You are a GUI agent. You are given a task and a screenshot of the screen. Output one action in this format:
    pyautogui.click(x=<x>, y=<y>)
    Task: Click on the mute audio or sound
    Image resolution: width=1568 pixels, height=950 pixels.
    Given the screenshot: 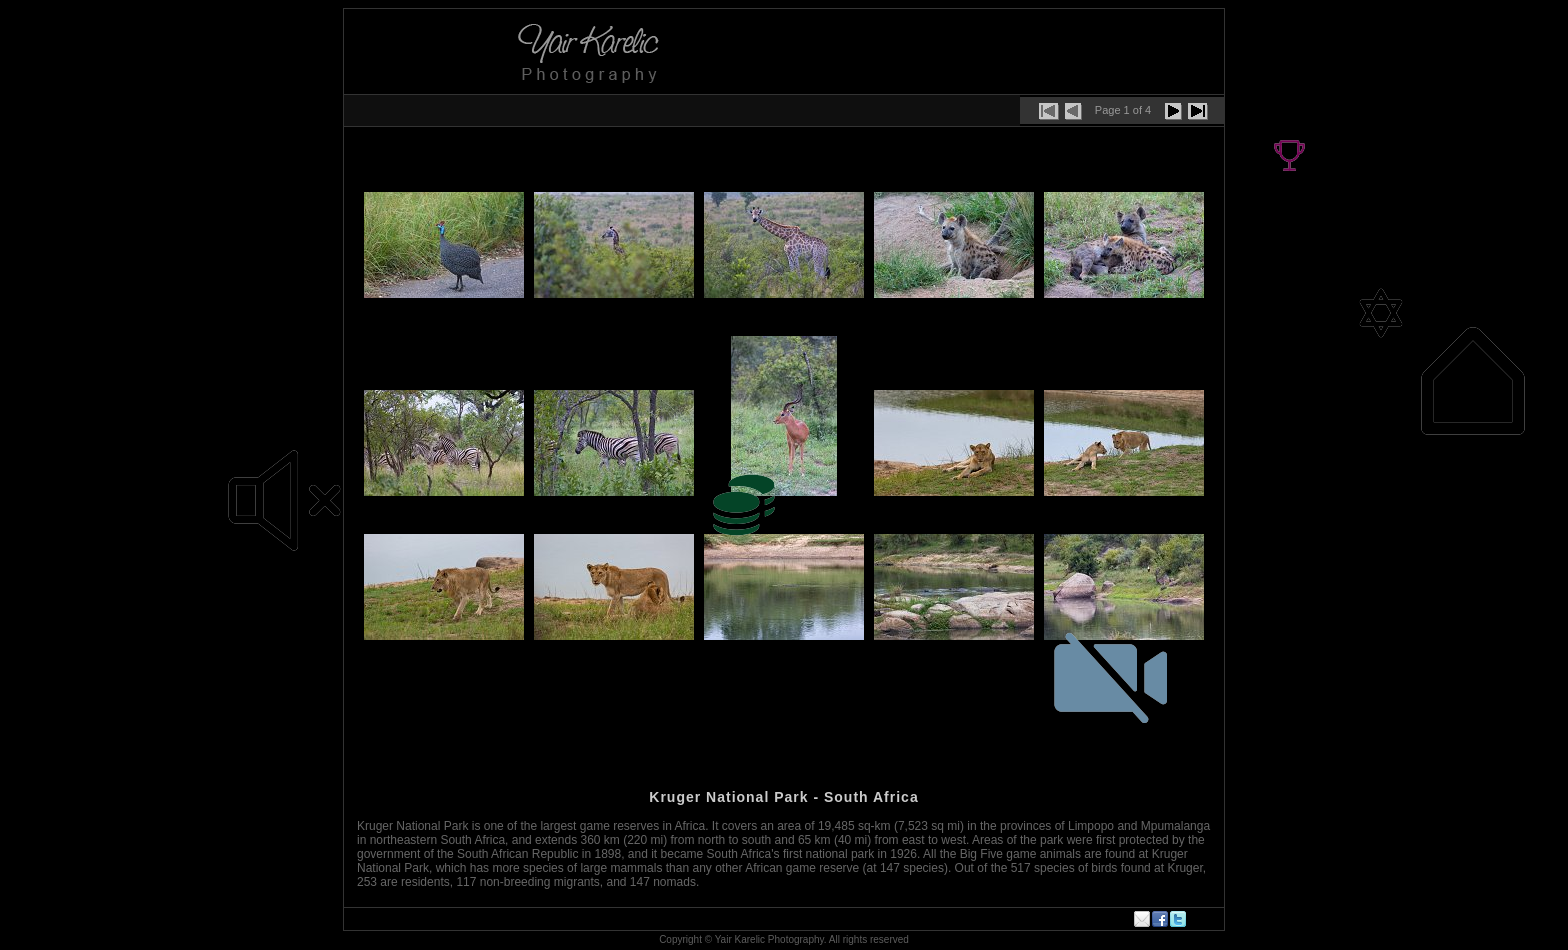 What is the action you would take?
    pyautogui.click(x=282, y=500)
    